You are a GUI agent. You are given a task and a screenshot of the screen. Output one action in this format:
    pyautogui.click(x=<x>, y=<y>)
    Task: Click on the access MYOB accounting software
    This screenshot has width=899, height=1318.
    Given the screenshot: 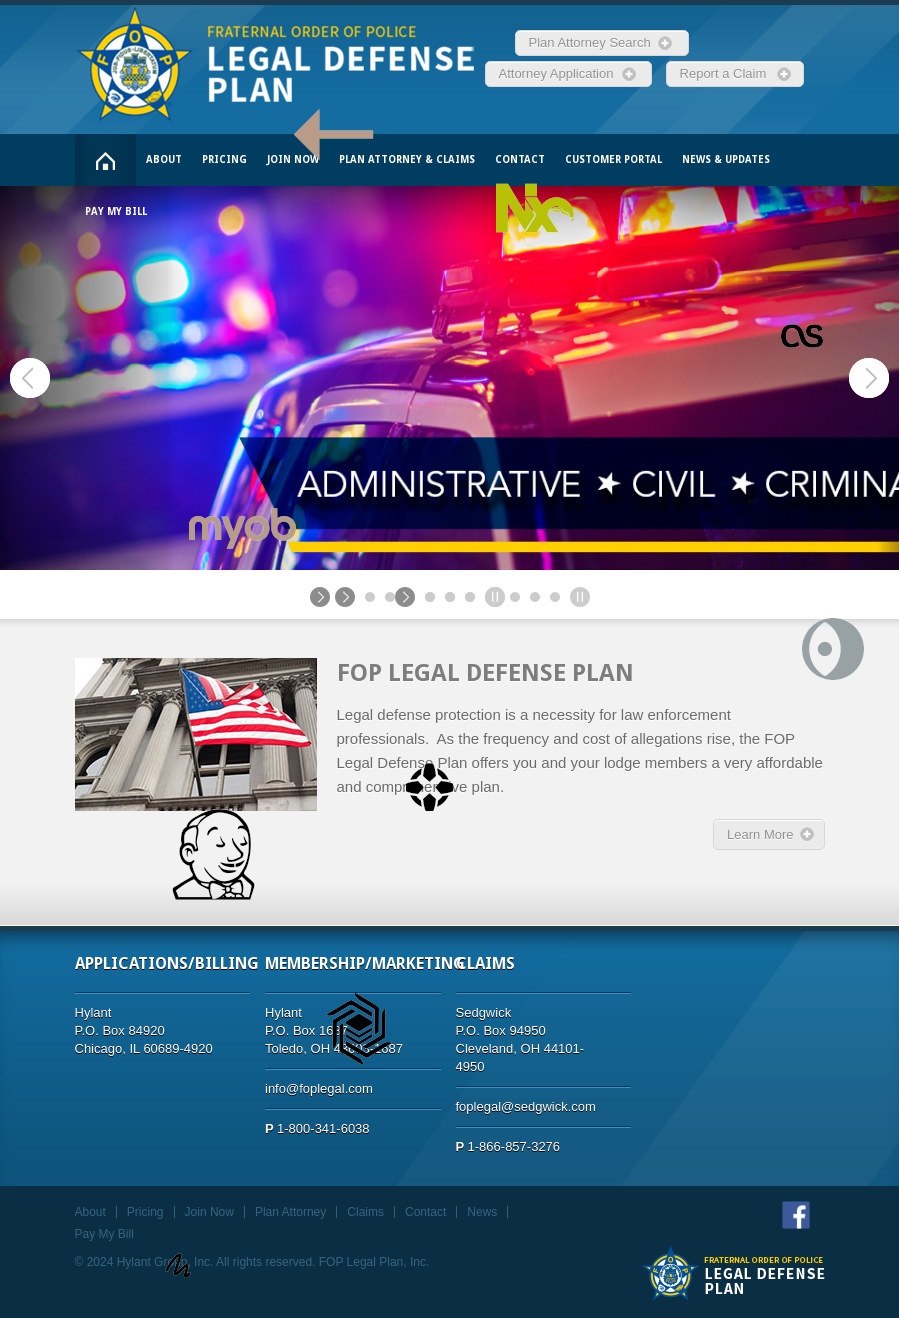 What is the action you would take?
    pyautogui.click(x=242, y=528)
    